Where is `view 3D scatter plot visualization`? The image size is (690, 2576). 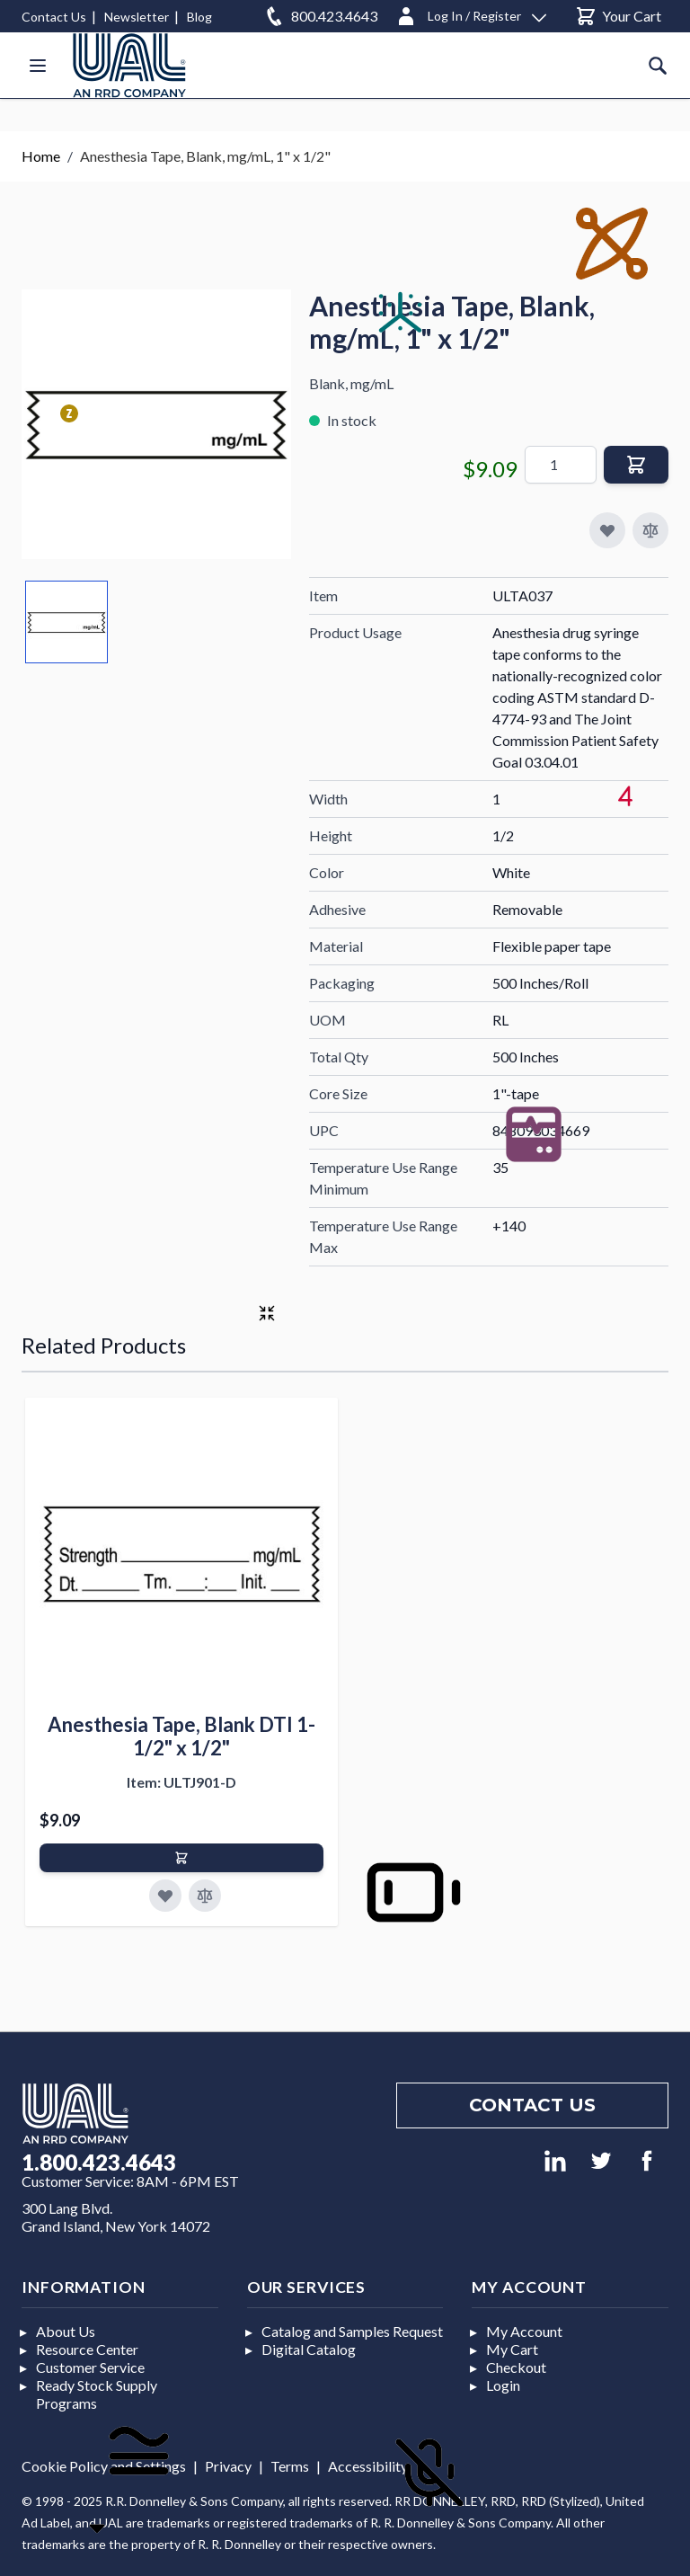 view 3D scatter plot visualization is located at coordinates (400, 313).